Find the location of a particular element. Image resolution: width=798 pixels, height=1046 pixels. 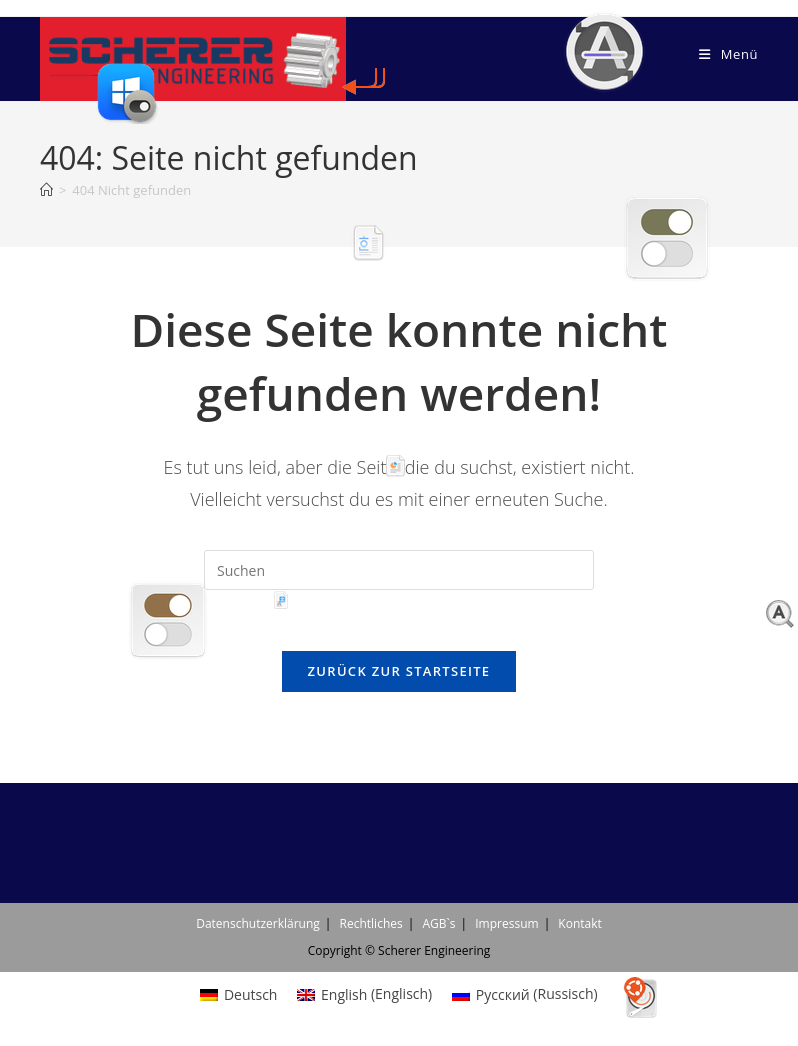

open gnome tweaks to customize desktop settings is located at coordinates (168, 620).